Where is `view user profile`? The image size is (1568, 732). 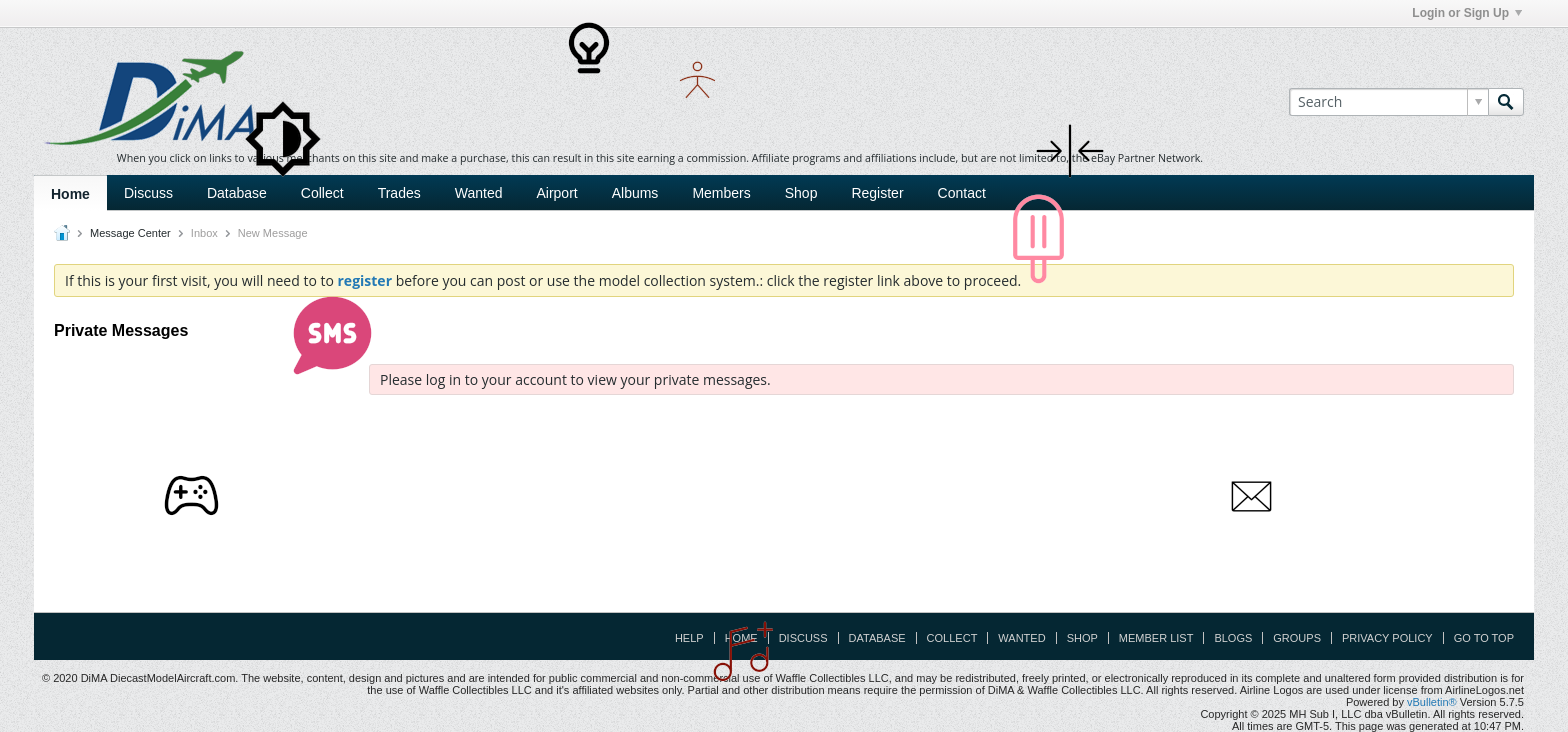
view user profile is located at coordinates (697, 80).